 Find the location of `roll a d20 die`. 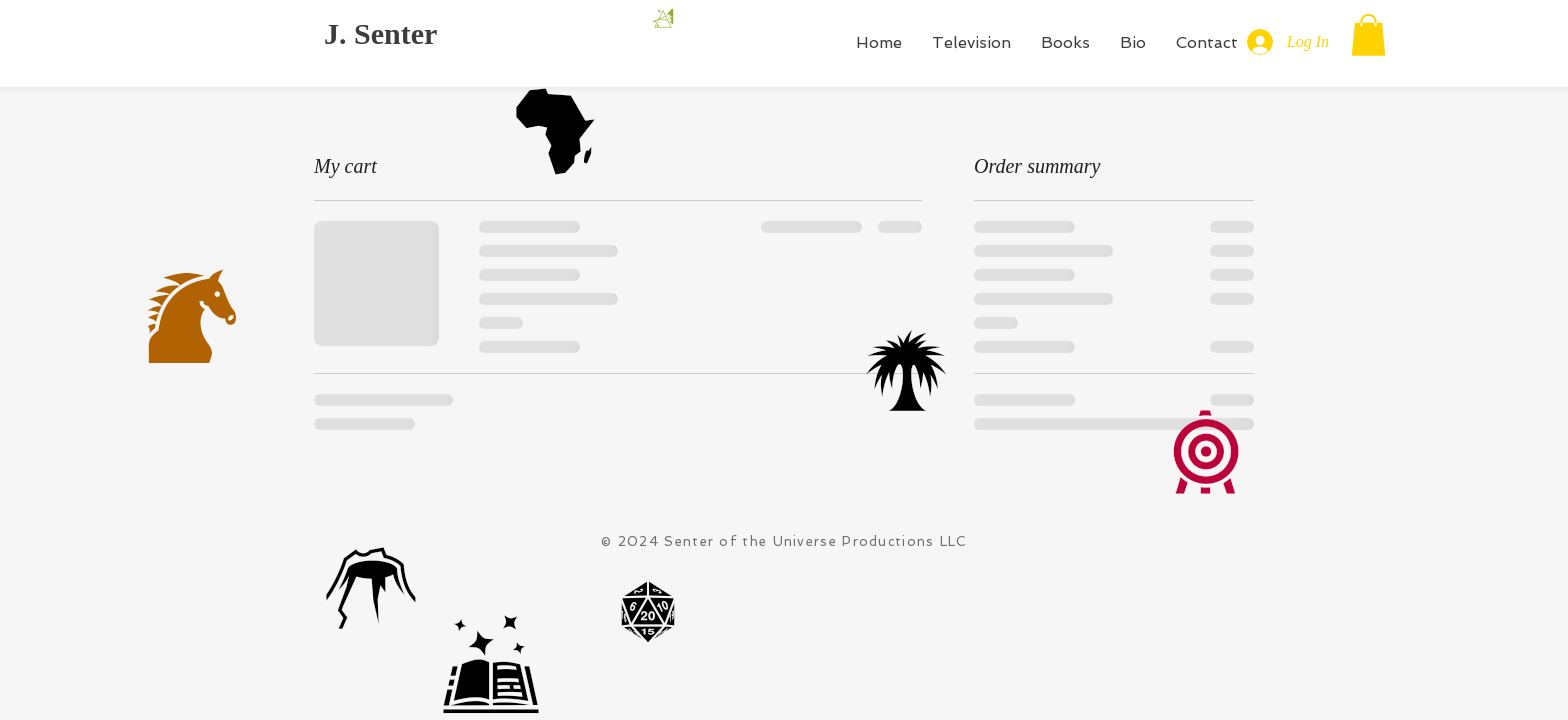

roll a d20 die is located at coordinates (648, 612).